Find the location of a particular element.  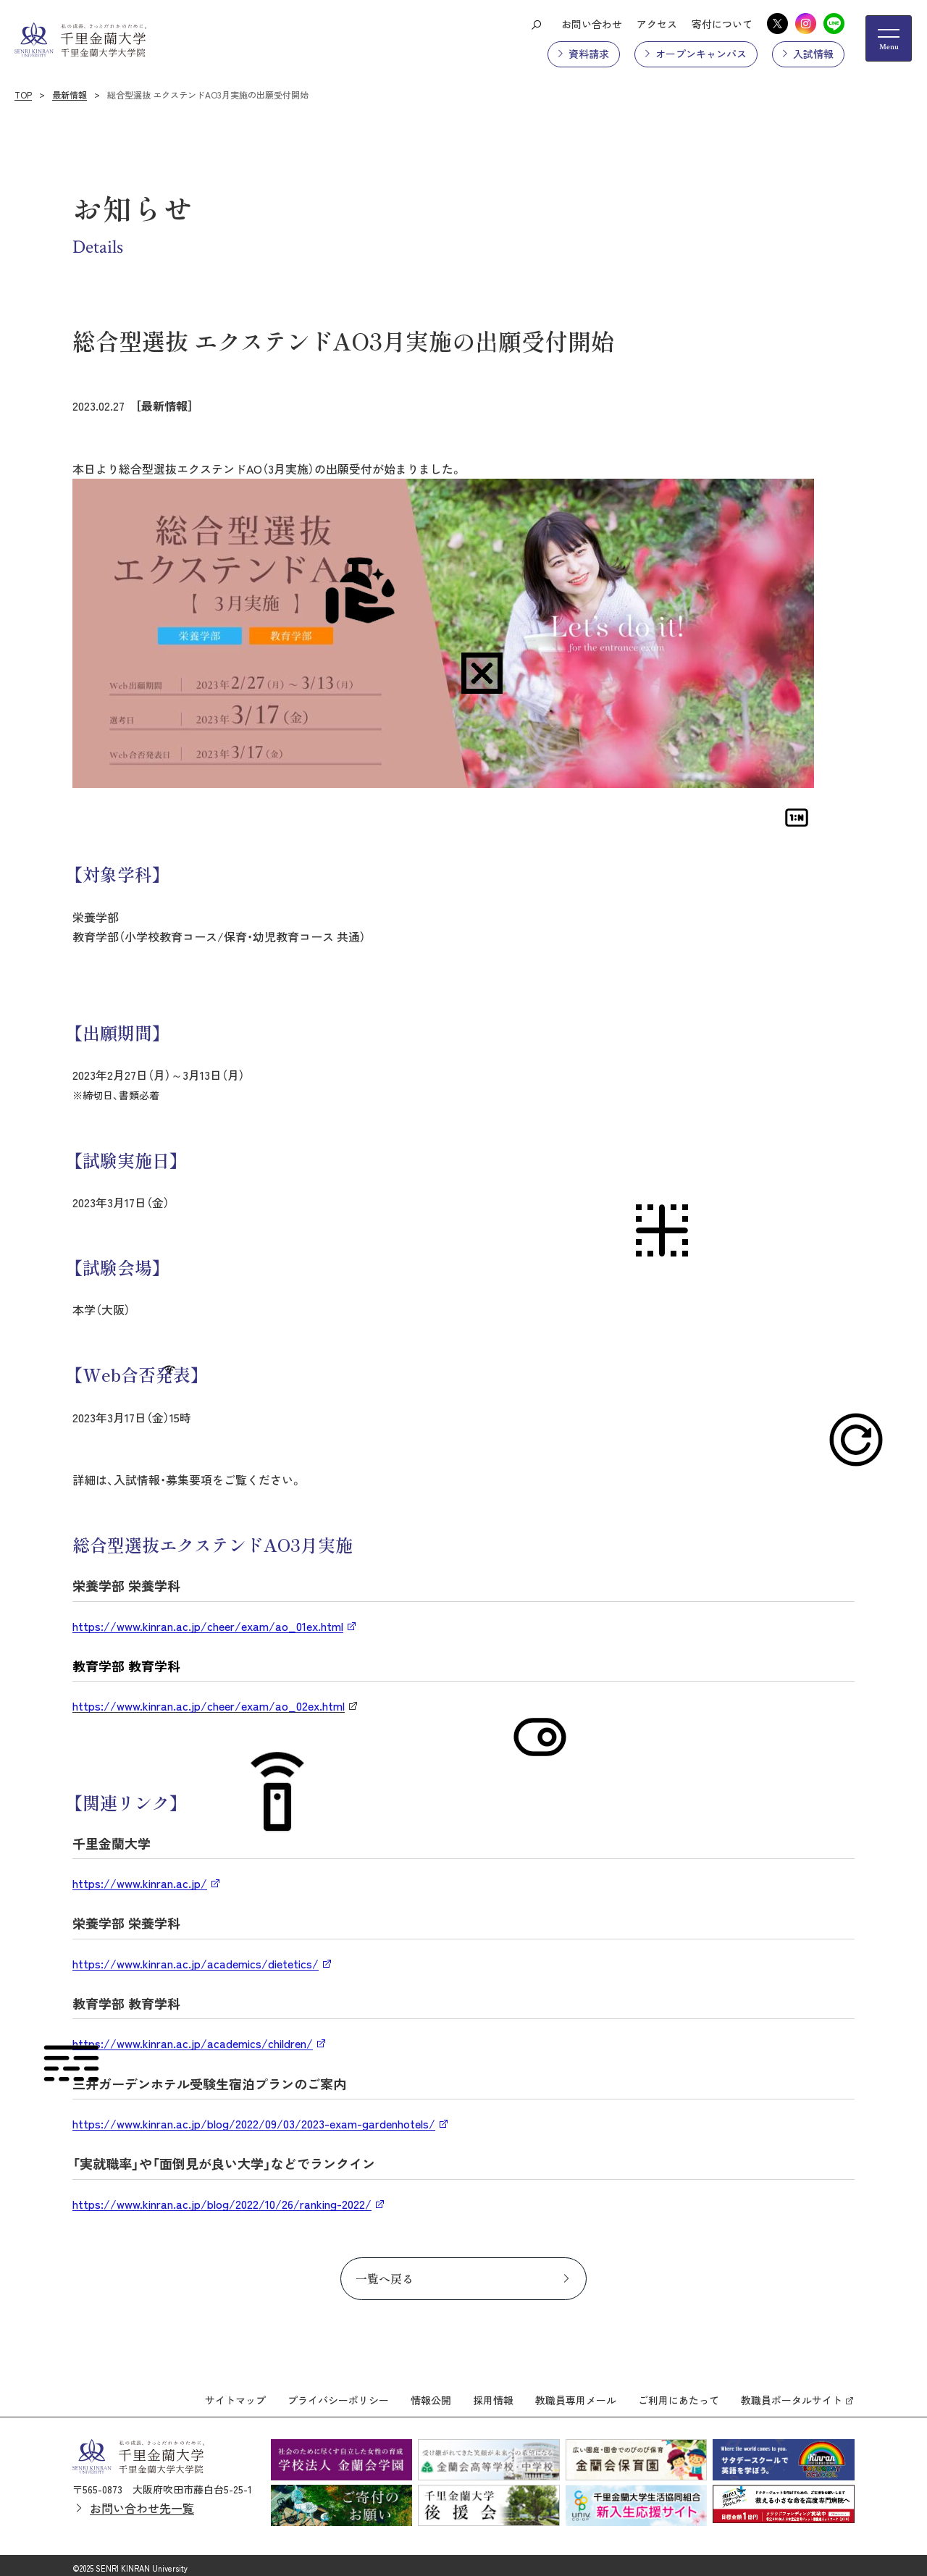

access remote control settings is located at coordinates (277, 1793).